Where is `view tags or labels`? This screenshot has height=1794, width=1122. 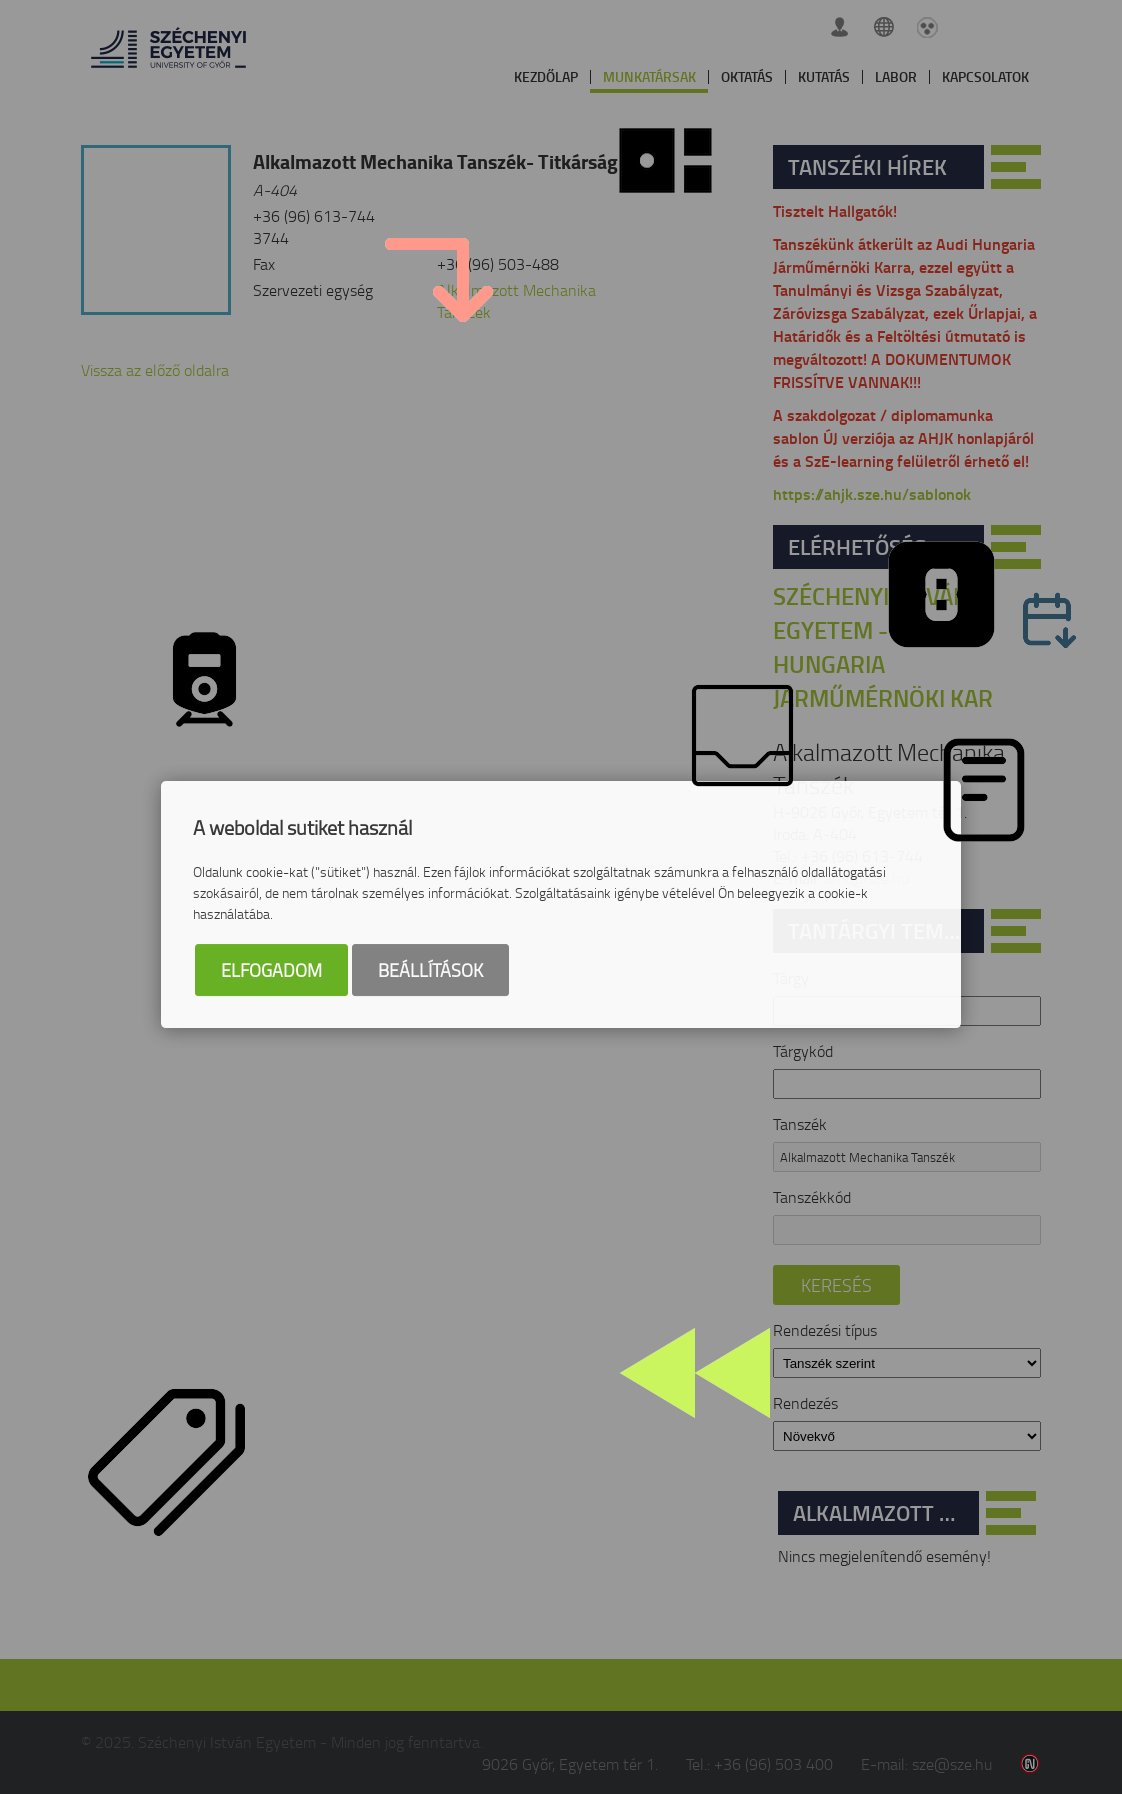 view tags or labels is located at coordinates (166, 1462).